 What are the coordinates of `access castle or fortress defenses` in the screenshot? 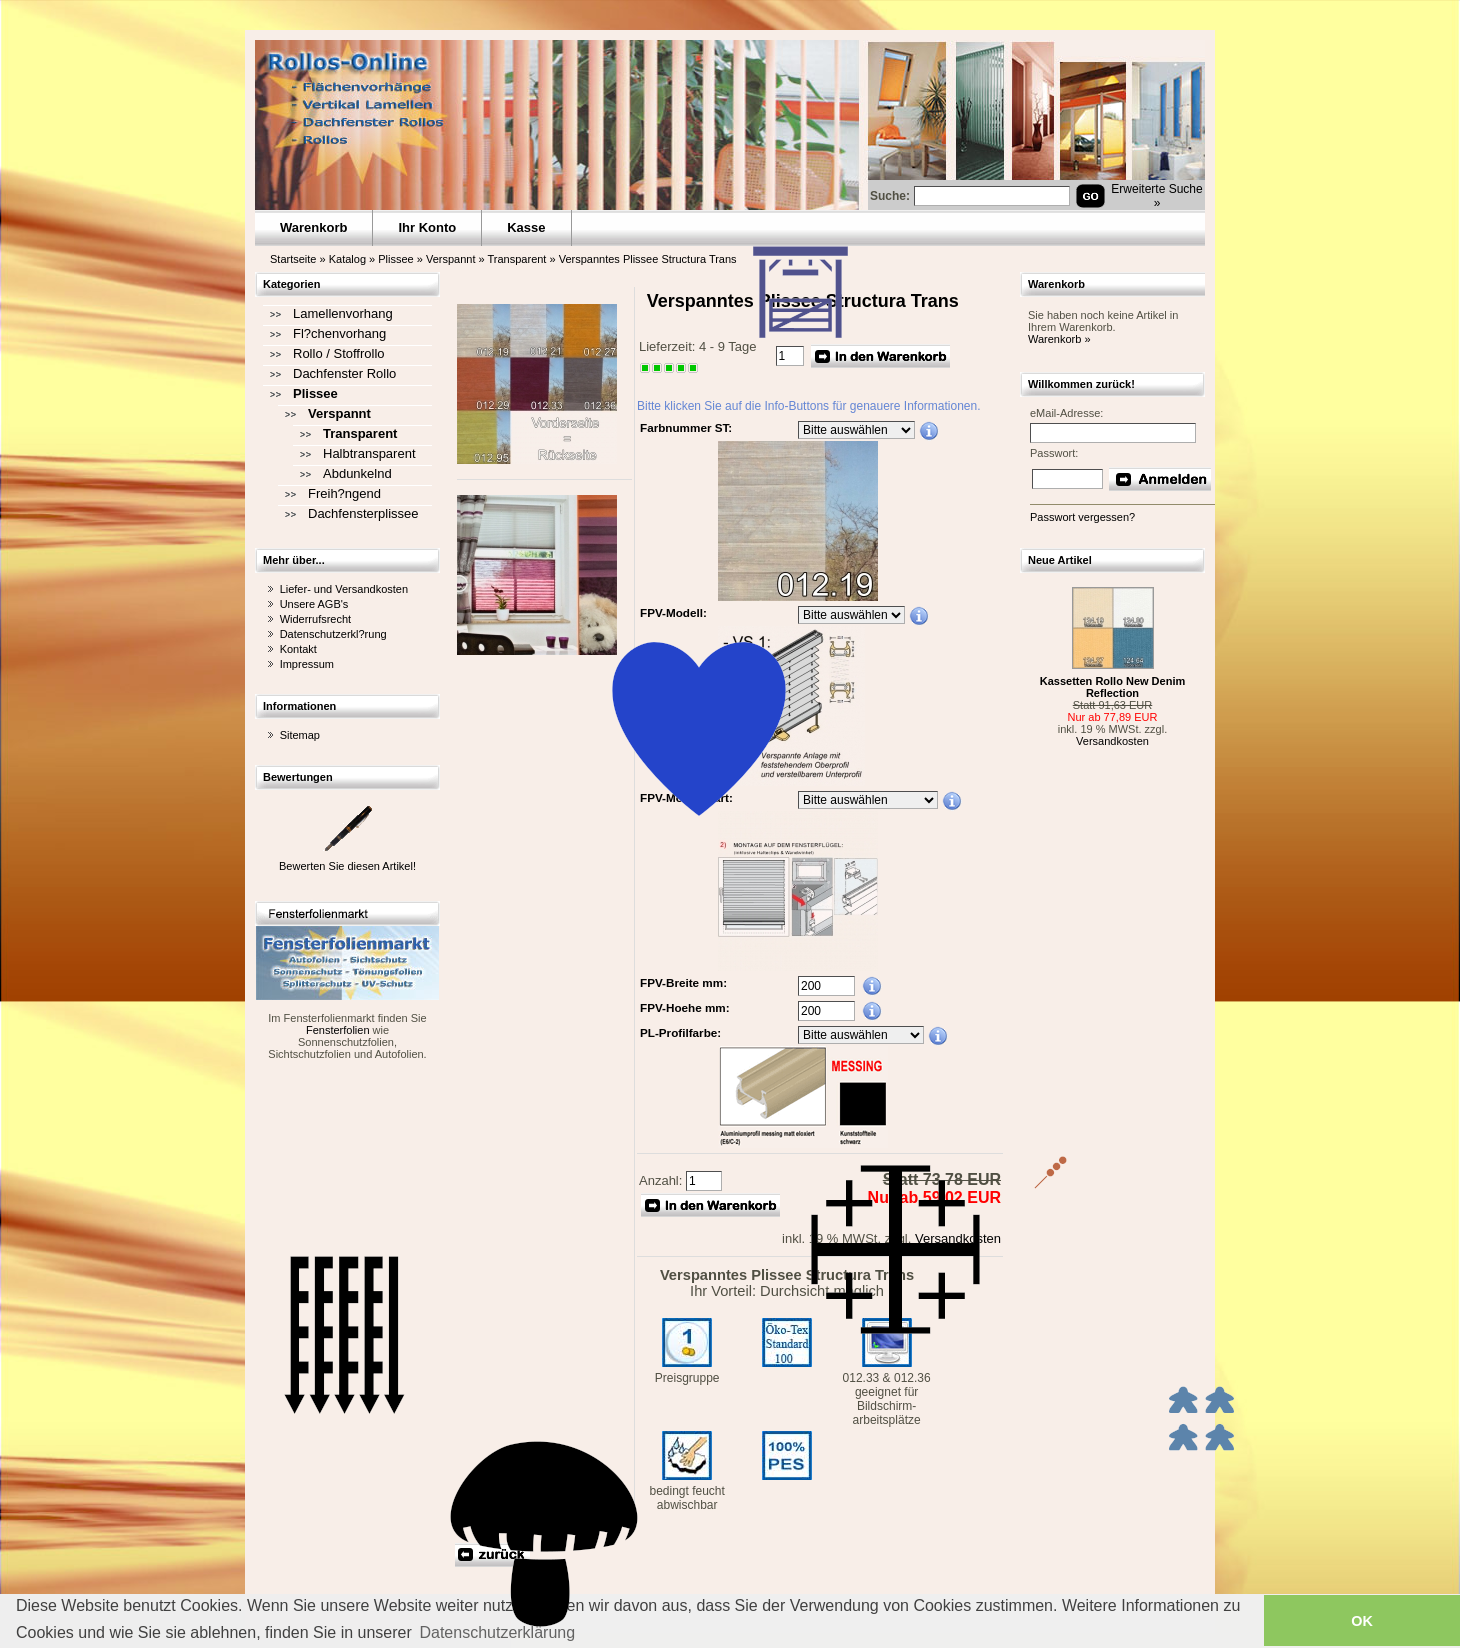 It's located at (343, 1334).